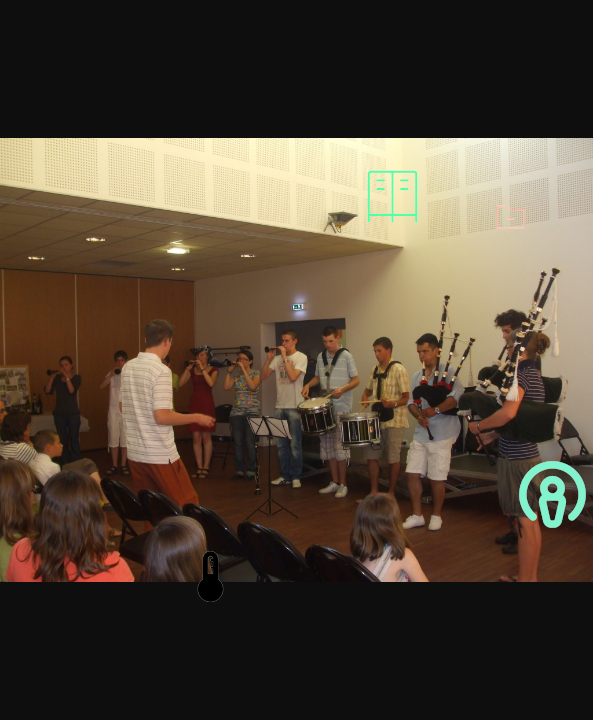 The height and width of the screenshot is (720, 593). I want to click on access storage lockers, so click(392, 195).